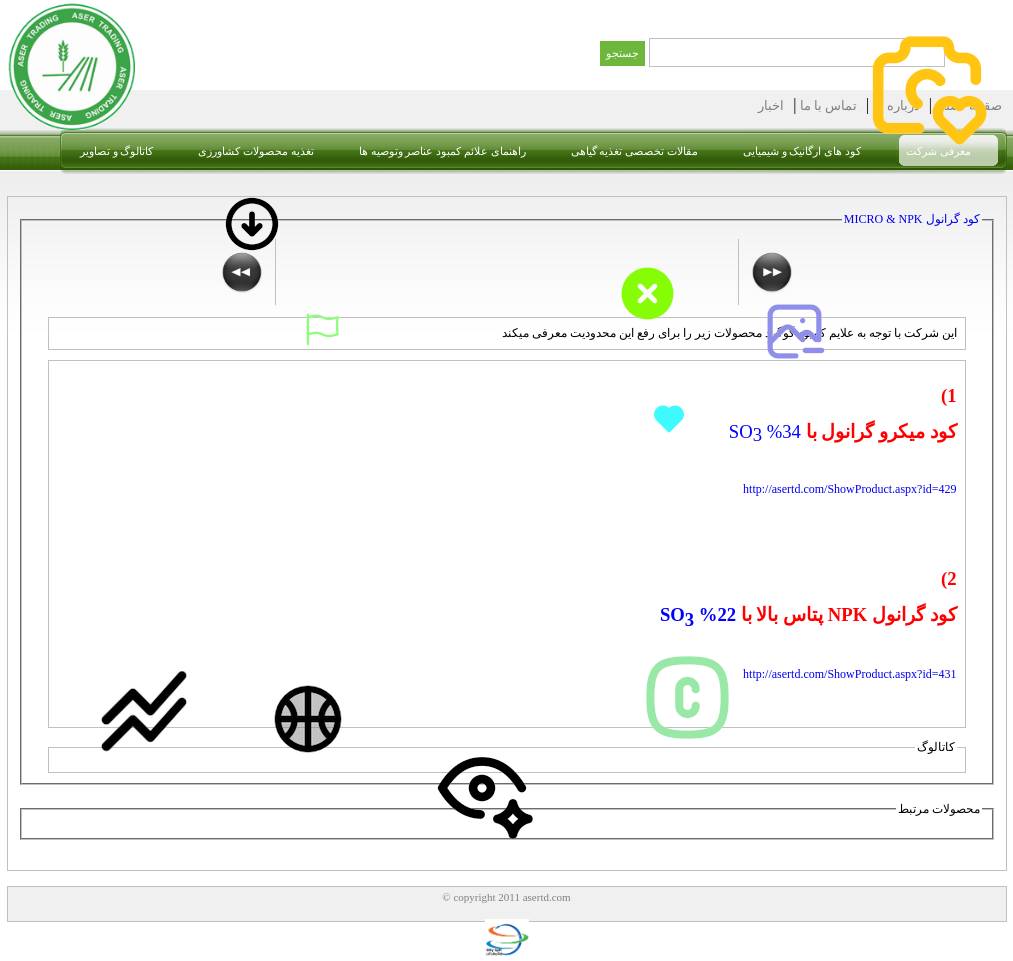 This screenshot has height=961, width=1013. Describe the element at coordinates (687, 697) in the screenshot. I see `indicates copyright information` at that location.